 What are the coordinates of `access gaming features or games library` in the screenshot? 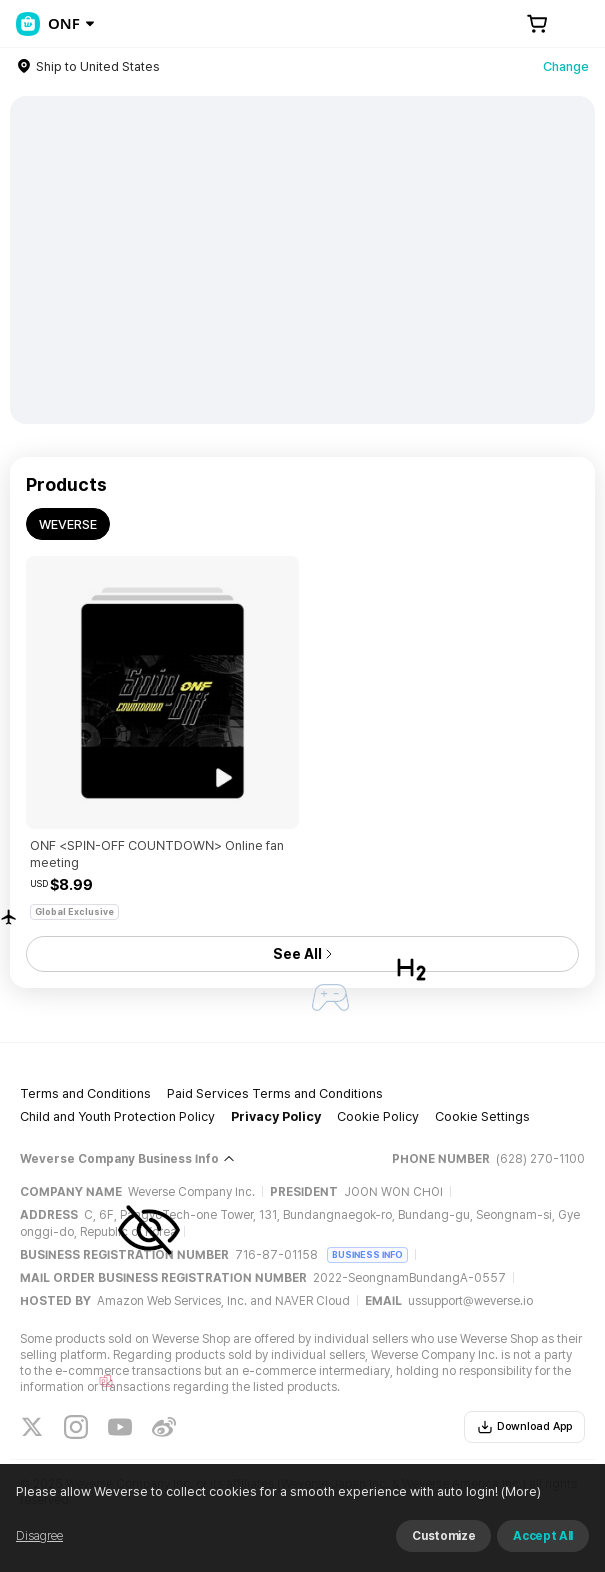 It's located at (330, 997).